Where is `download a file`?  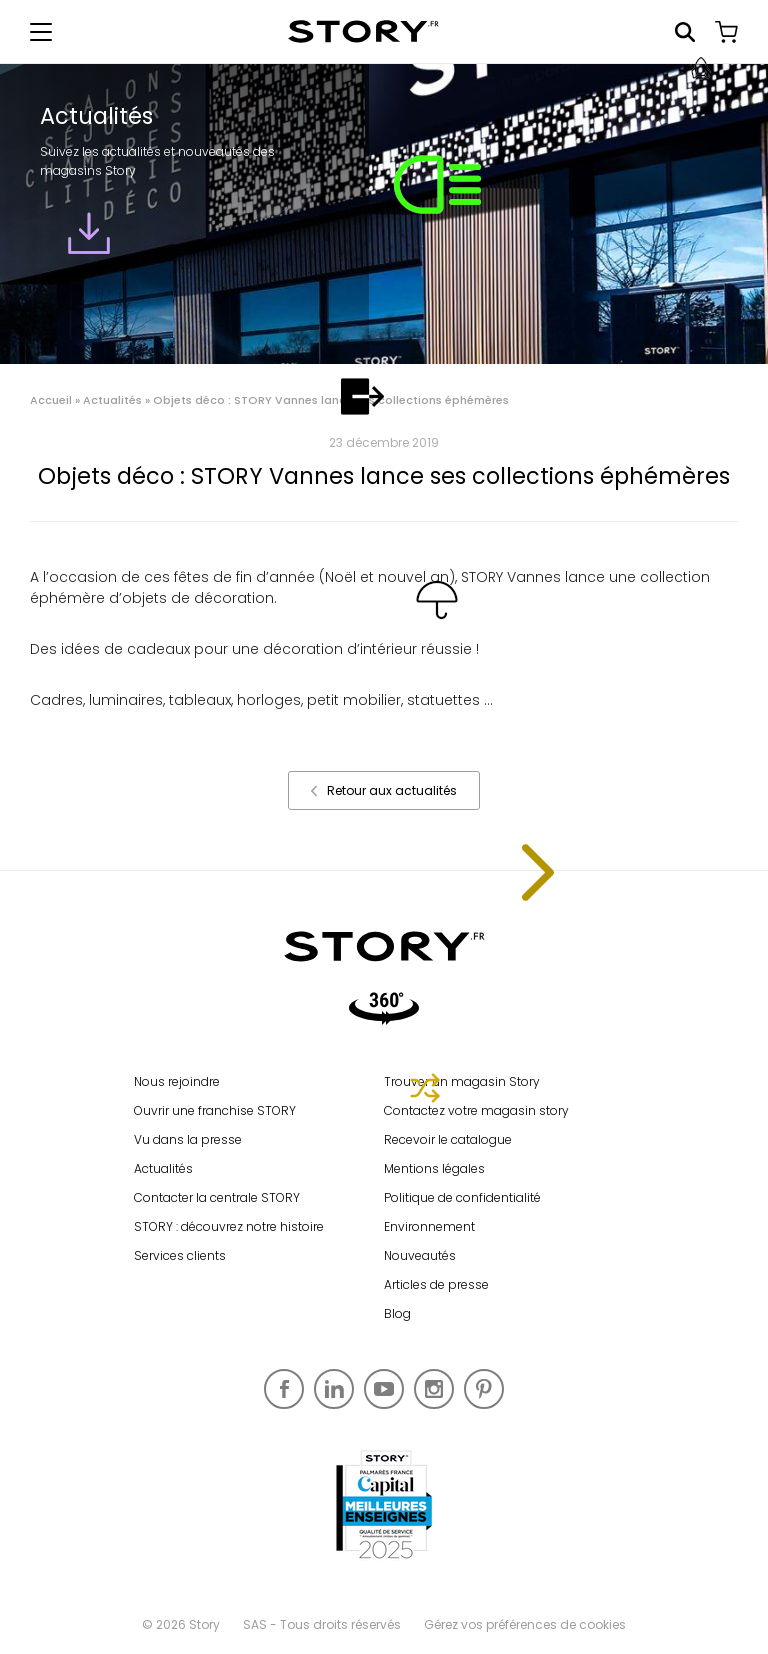 download a file is located at coordinates (89, 235).